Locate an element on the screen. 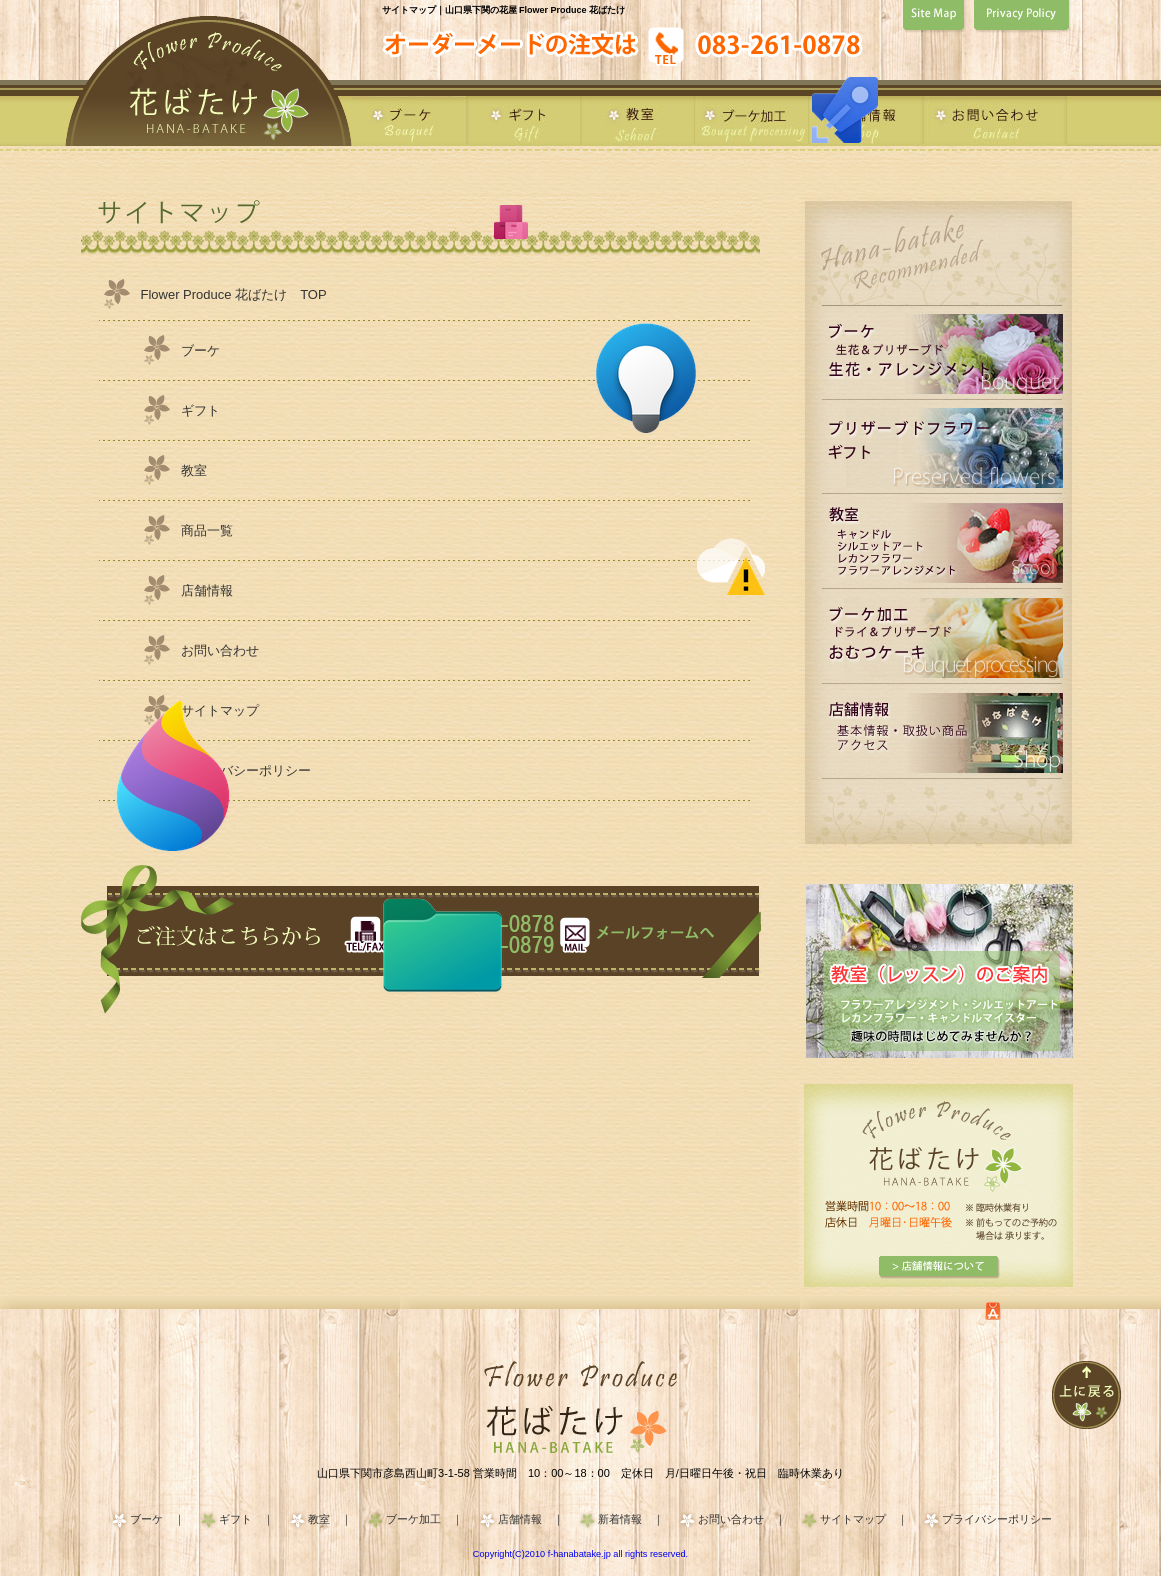 This screenshot has width=1161, height=1576. launch the pipelines app is located at coordinates (845, 110).